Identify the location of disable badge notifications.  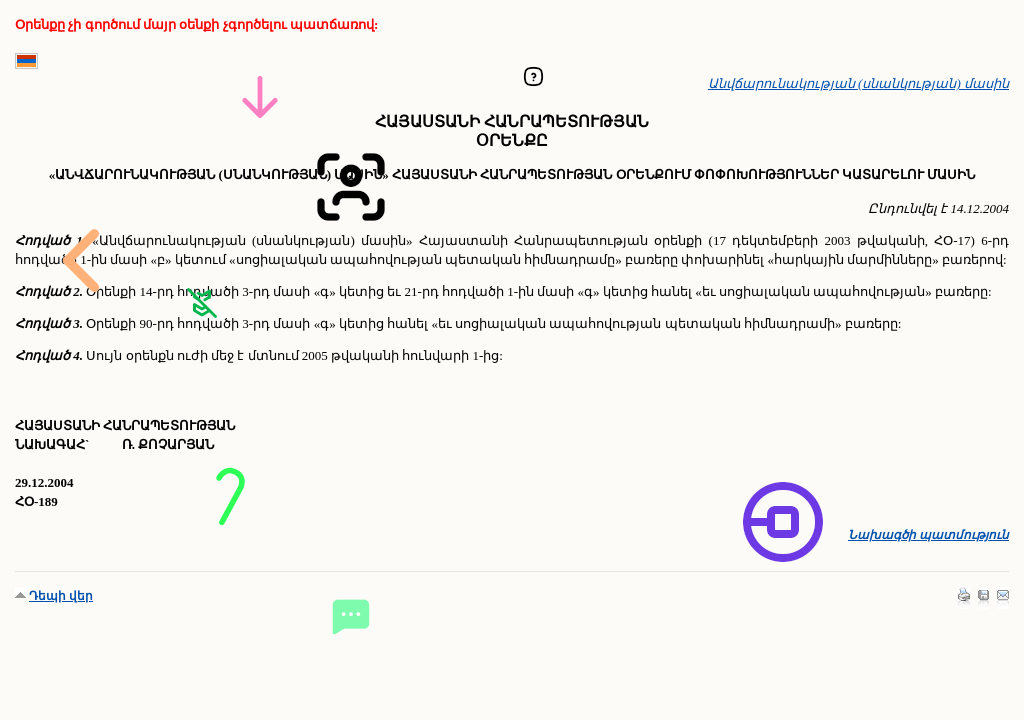
(202, 303).